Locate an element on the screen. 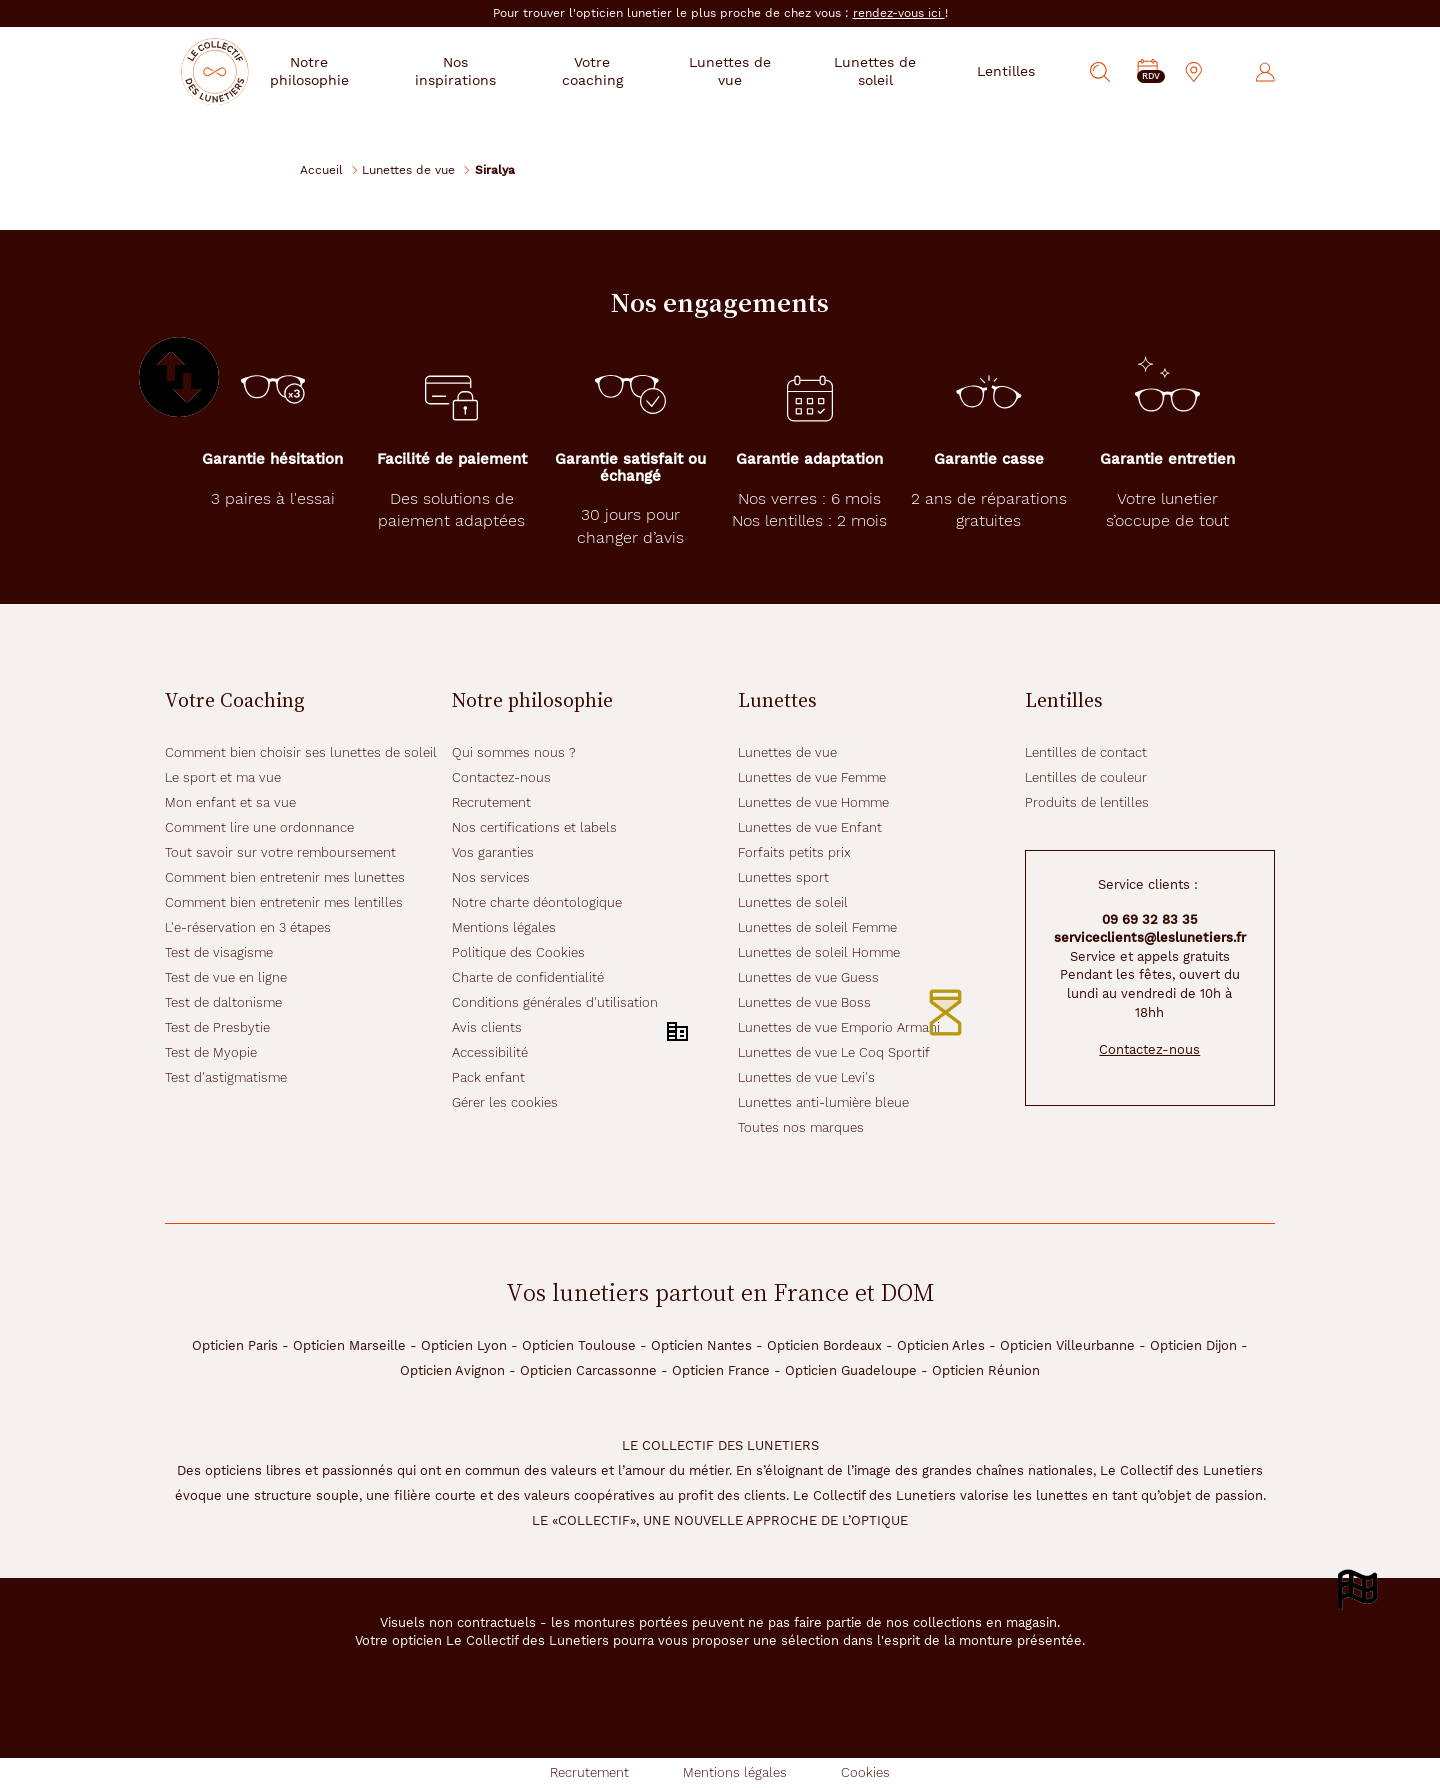  swap or reorder items vertically is located at coordinates (179, 377).